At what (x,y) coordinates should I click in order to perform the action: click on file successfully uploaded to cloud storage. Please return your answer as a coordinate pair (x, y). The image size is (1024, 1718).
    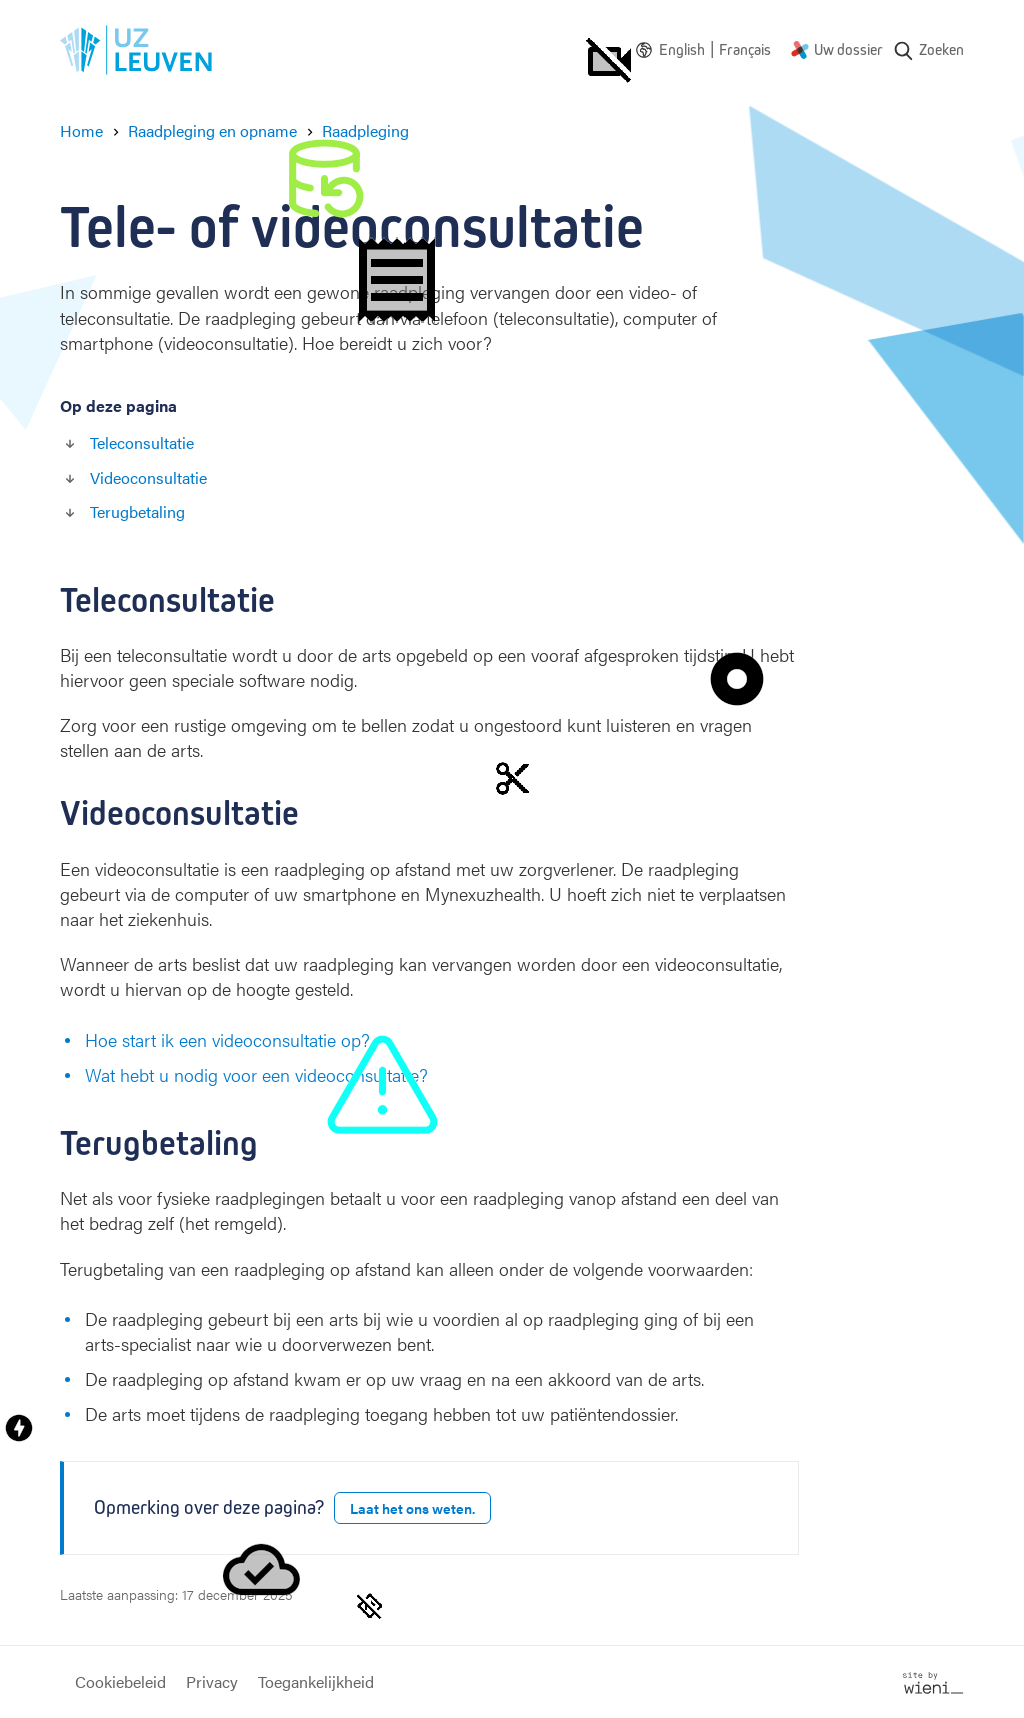
    Looking at the image, I should click on (261, 1569).